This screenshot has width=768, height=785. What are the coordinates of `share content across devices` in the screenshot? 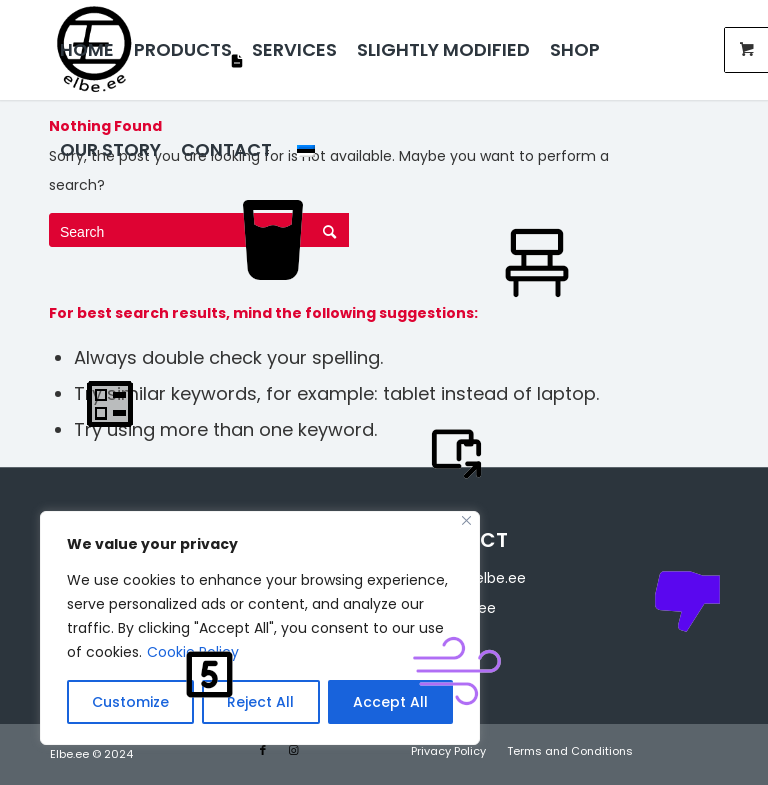 It's located at (456, 451).